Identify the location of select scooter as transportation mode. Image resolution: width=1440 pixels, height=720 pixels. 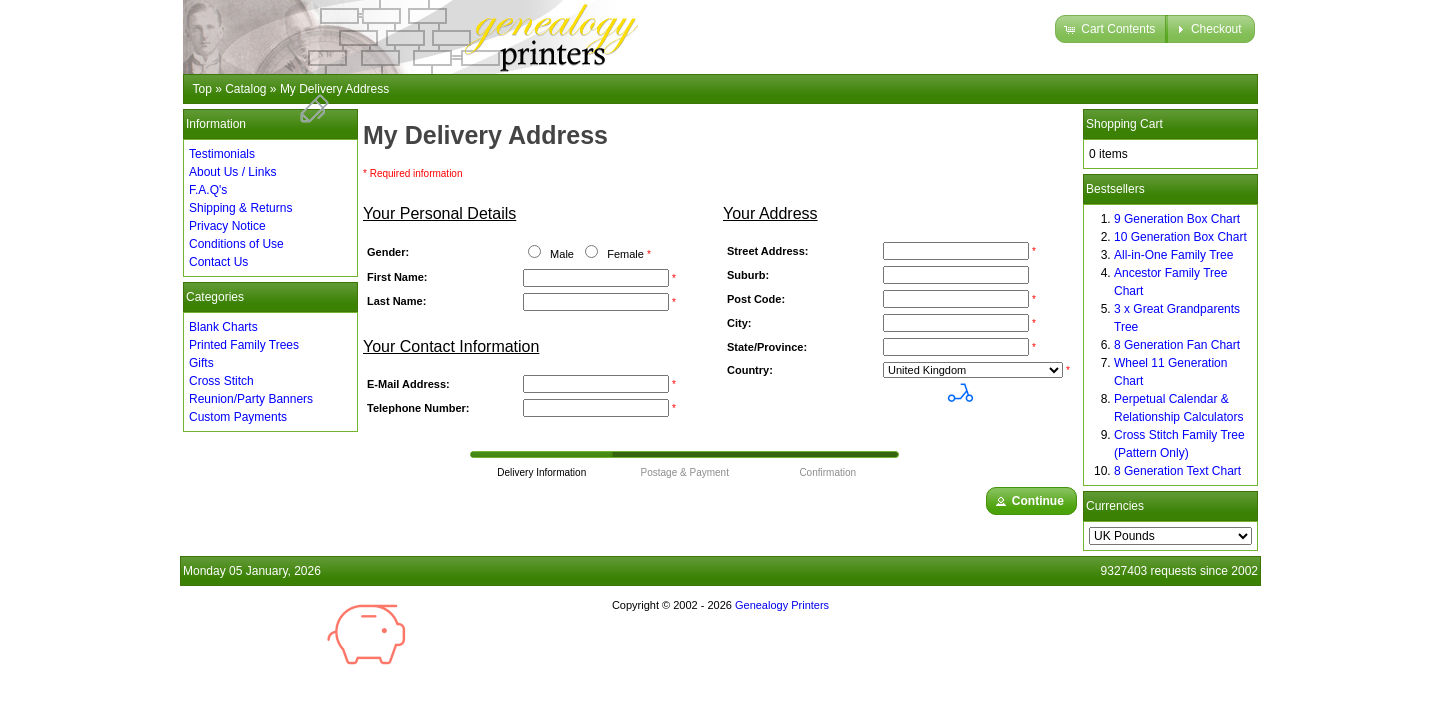
(960, 393).